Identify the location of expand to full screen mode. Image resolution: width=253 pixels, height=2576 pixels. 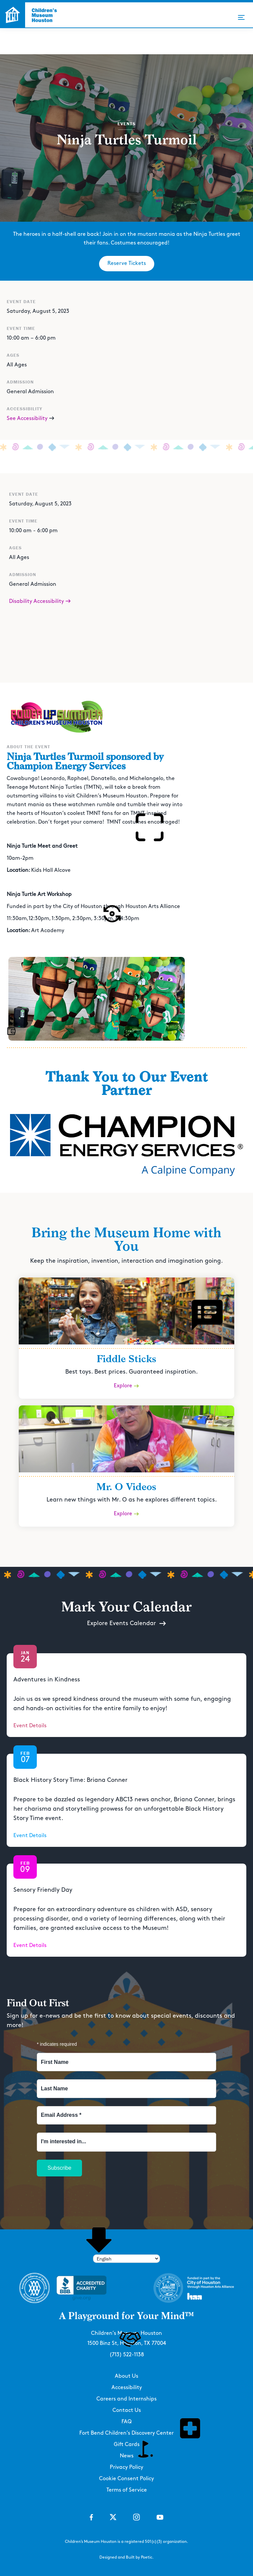
(150, 827).